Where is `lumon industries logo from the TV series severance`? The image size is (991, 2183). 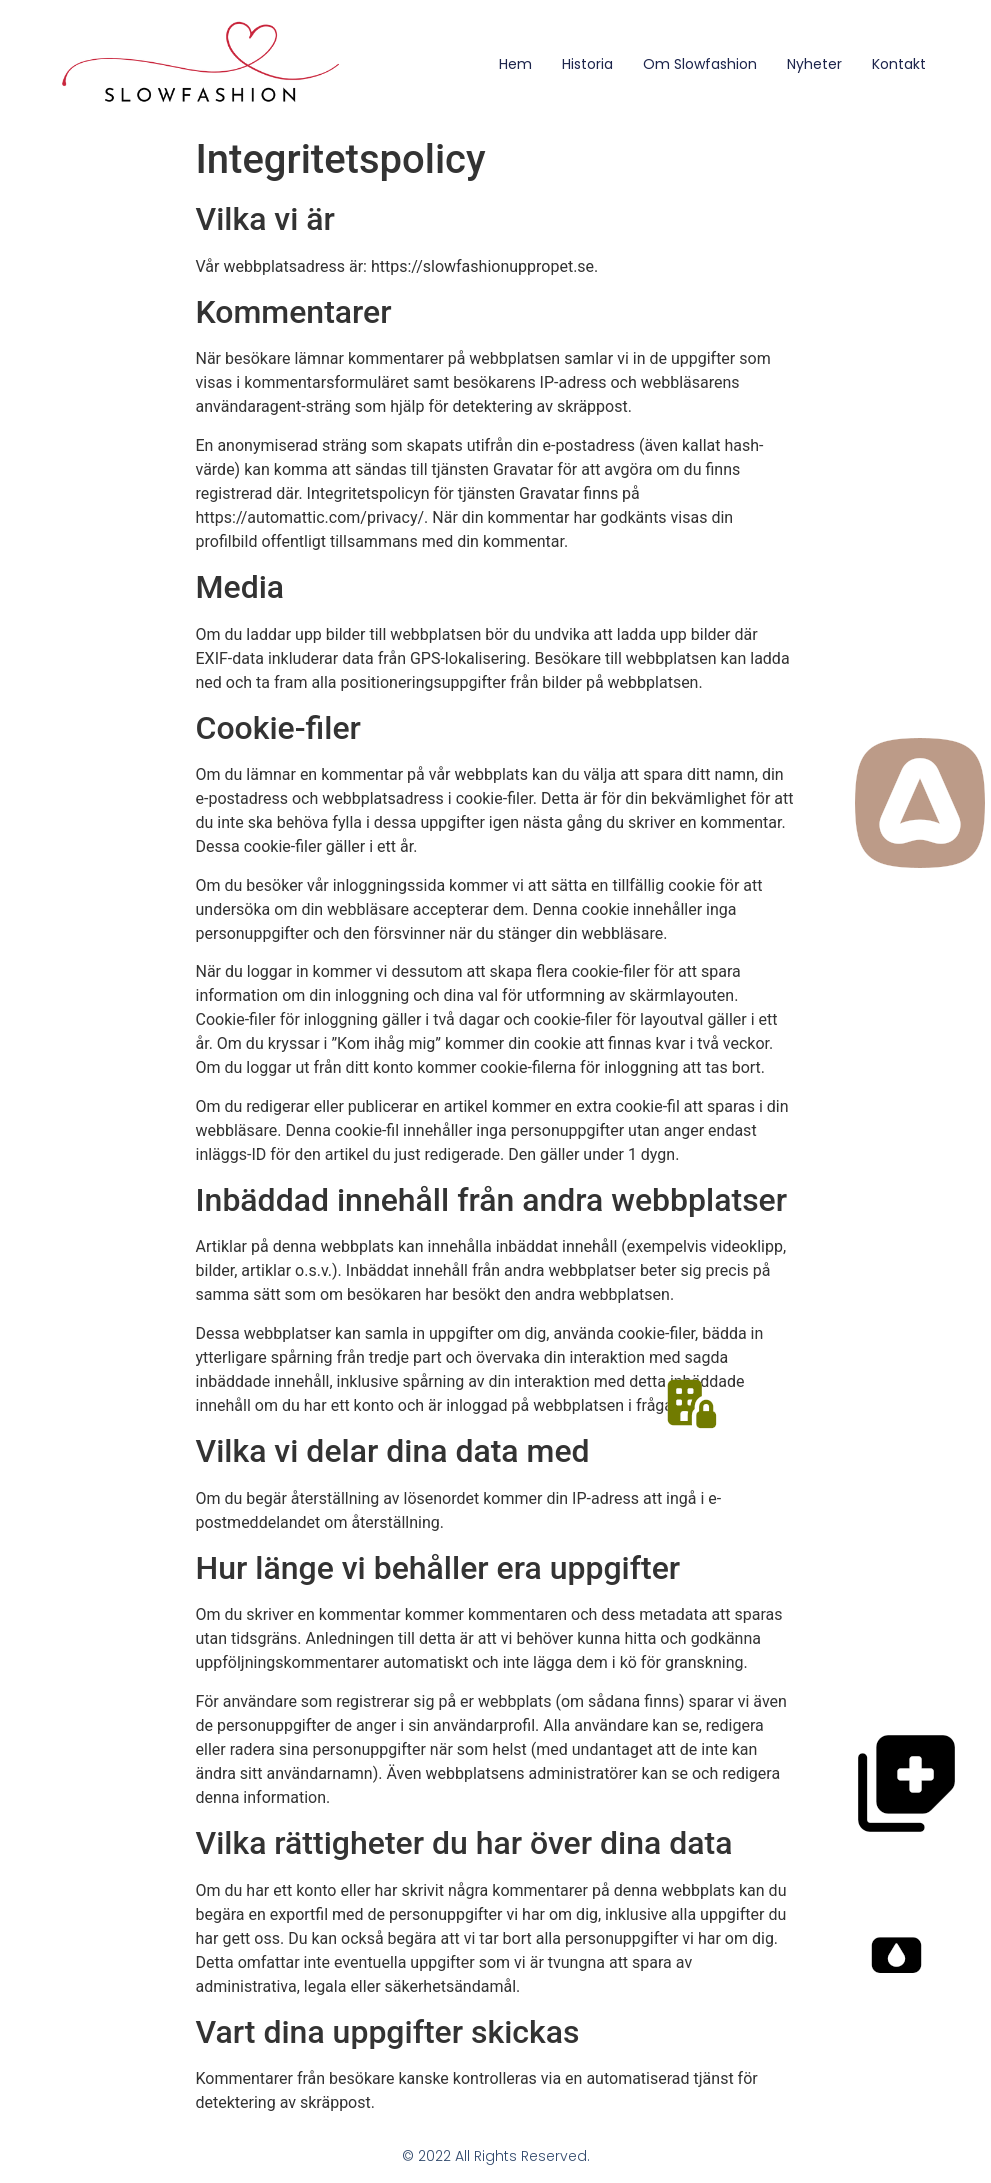
lumon industries logo from the TV series severance is located at coordinates (896, 1956).